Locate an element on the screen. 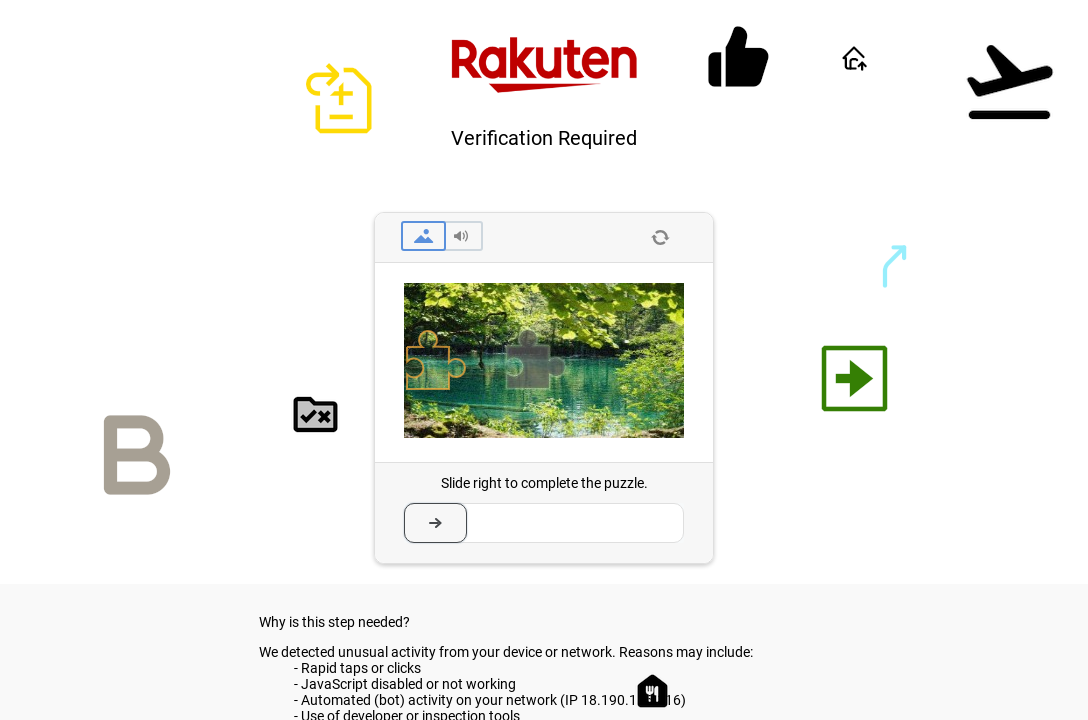 Image resolution: width=1088 pixels, height=720 pixels. apply bold formatting to selected text is located at coordinates (137, 455).